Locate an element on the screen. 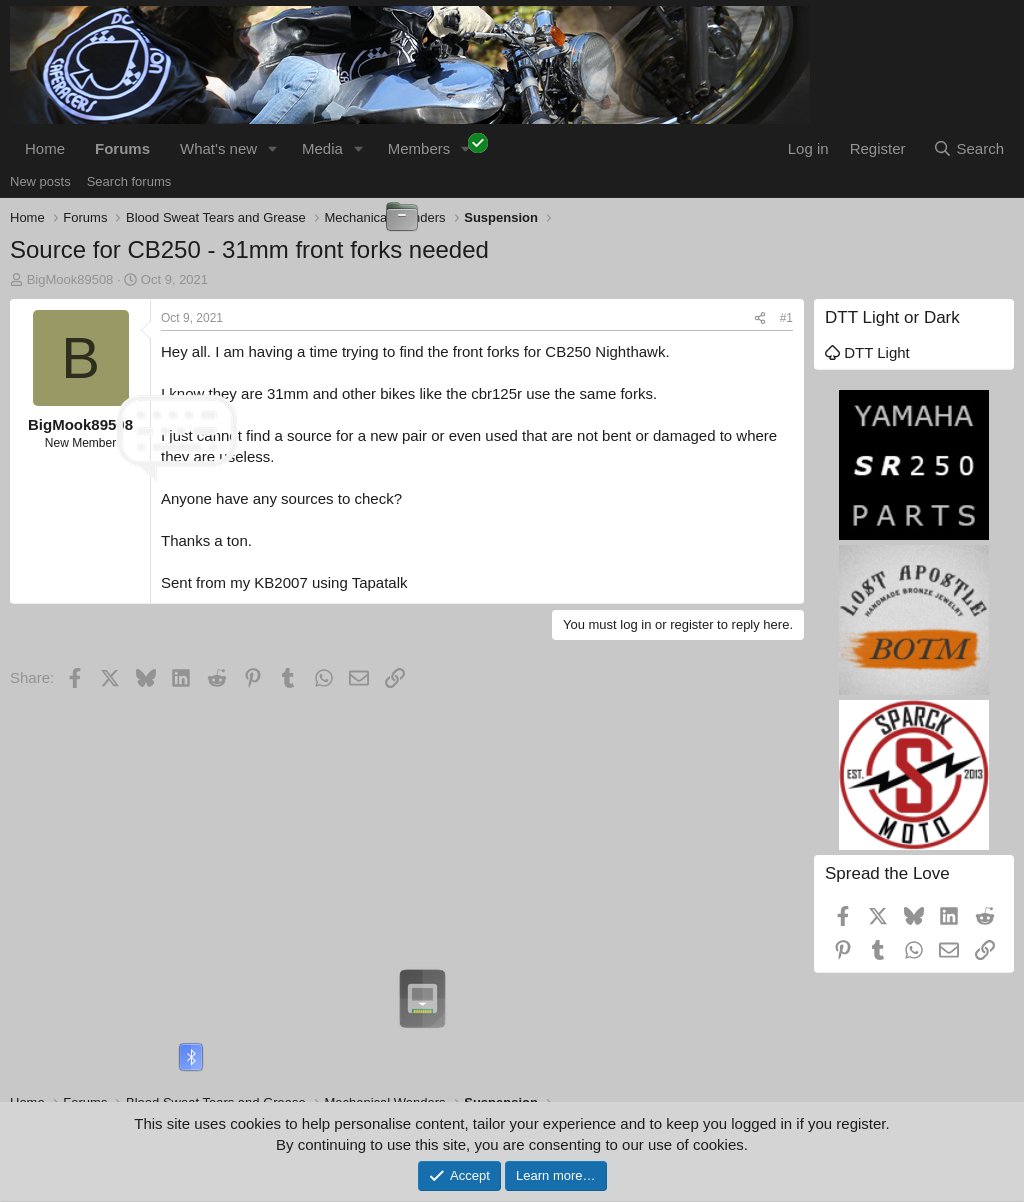 Image resolution: width=1024 pixels, height=1202 pixels. indicates a selected or checked item is located at coordinates (478, 143).